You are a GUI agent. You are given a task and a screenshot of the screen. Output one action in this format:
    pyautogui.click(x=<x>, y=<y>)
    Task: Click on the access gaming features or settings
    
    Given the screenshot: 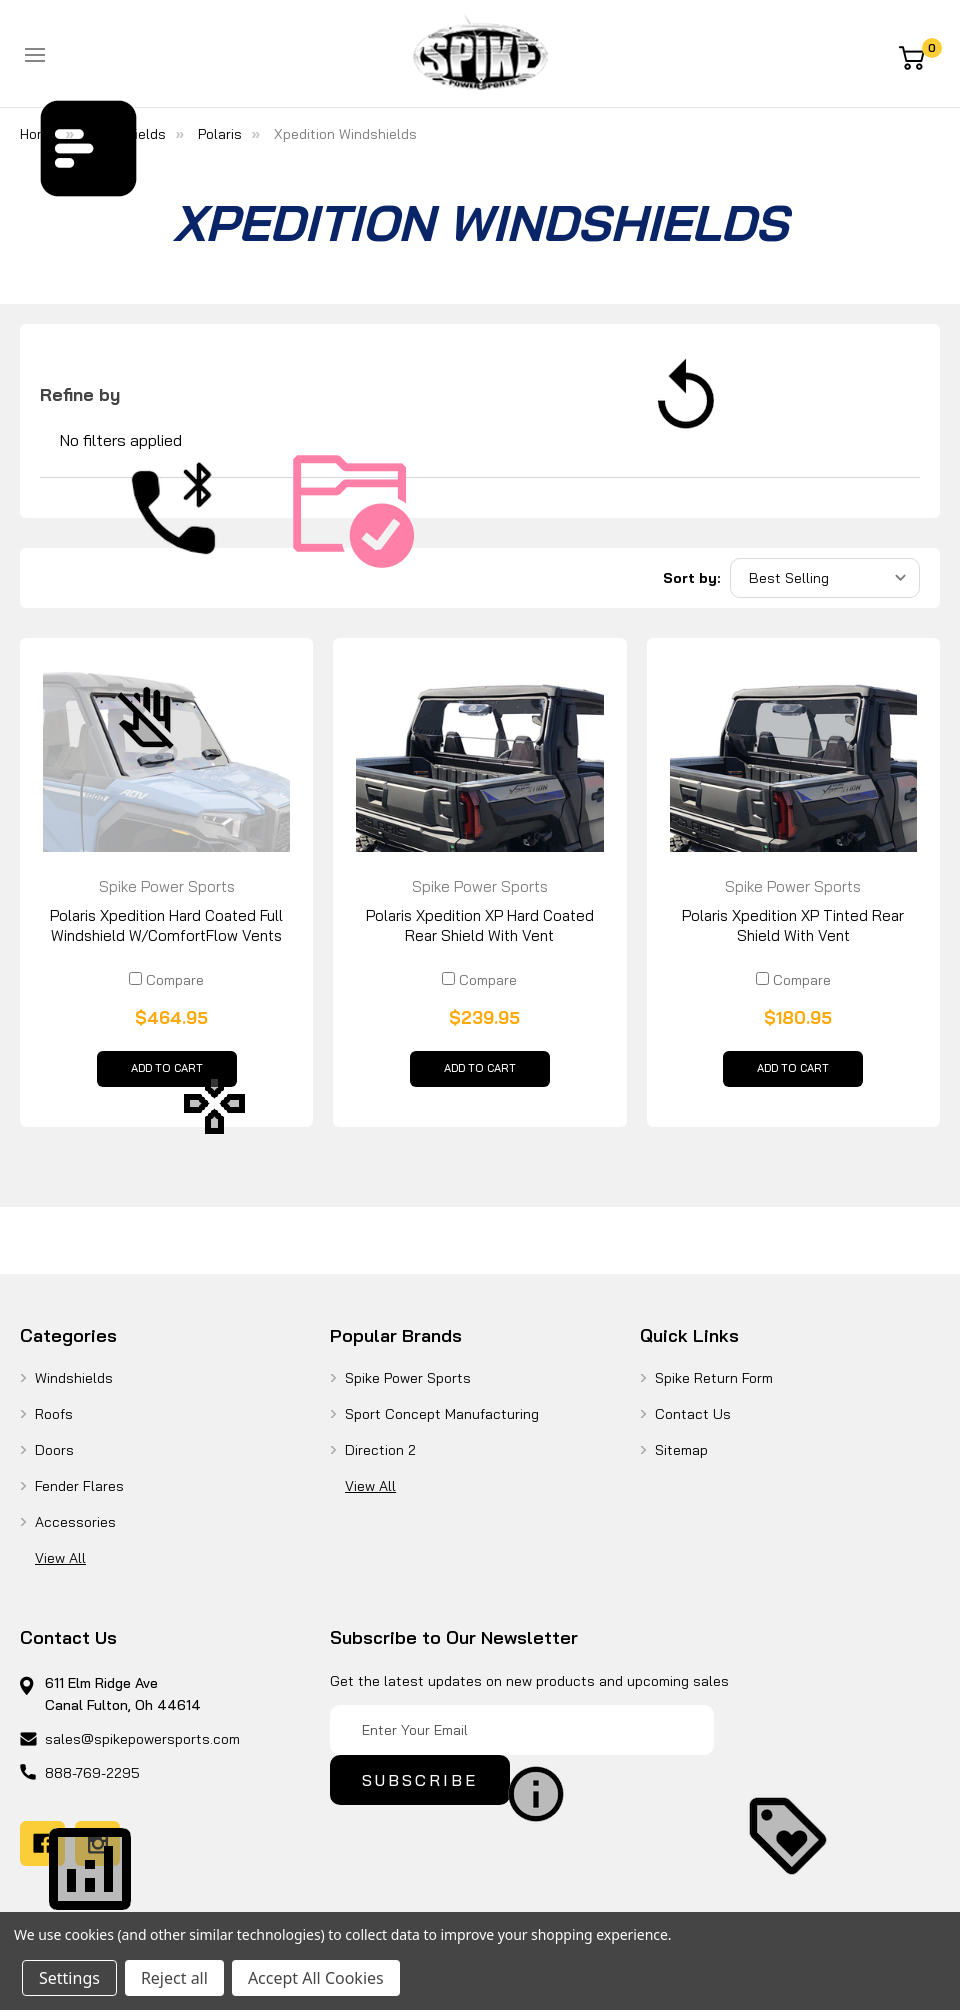 What is the action you would take?
    pyautogui.click(x=214, y=1103)
    